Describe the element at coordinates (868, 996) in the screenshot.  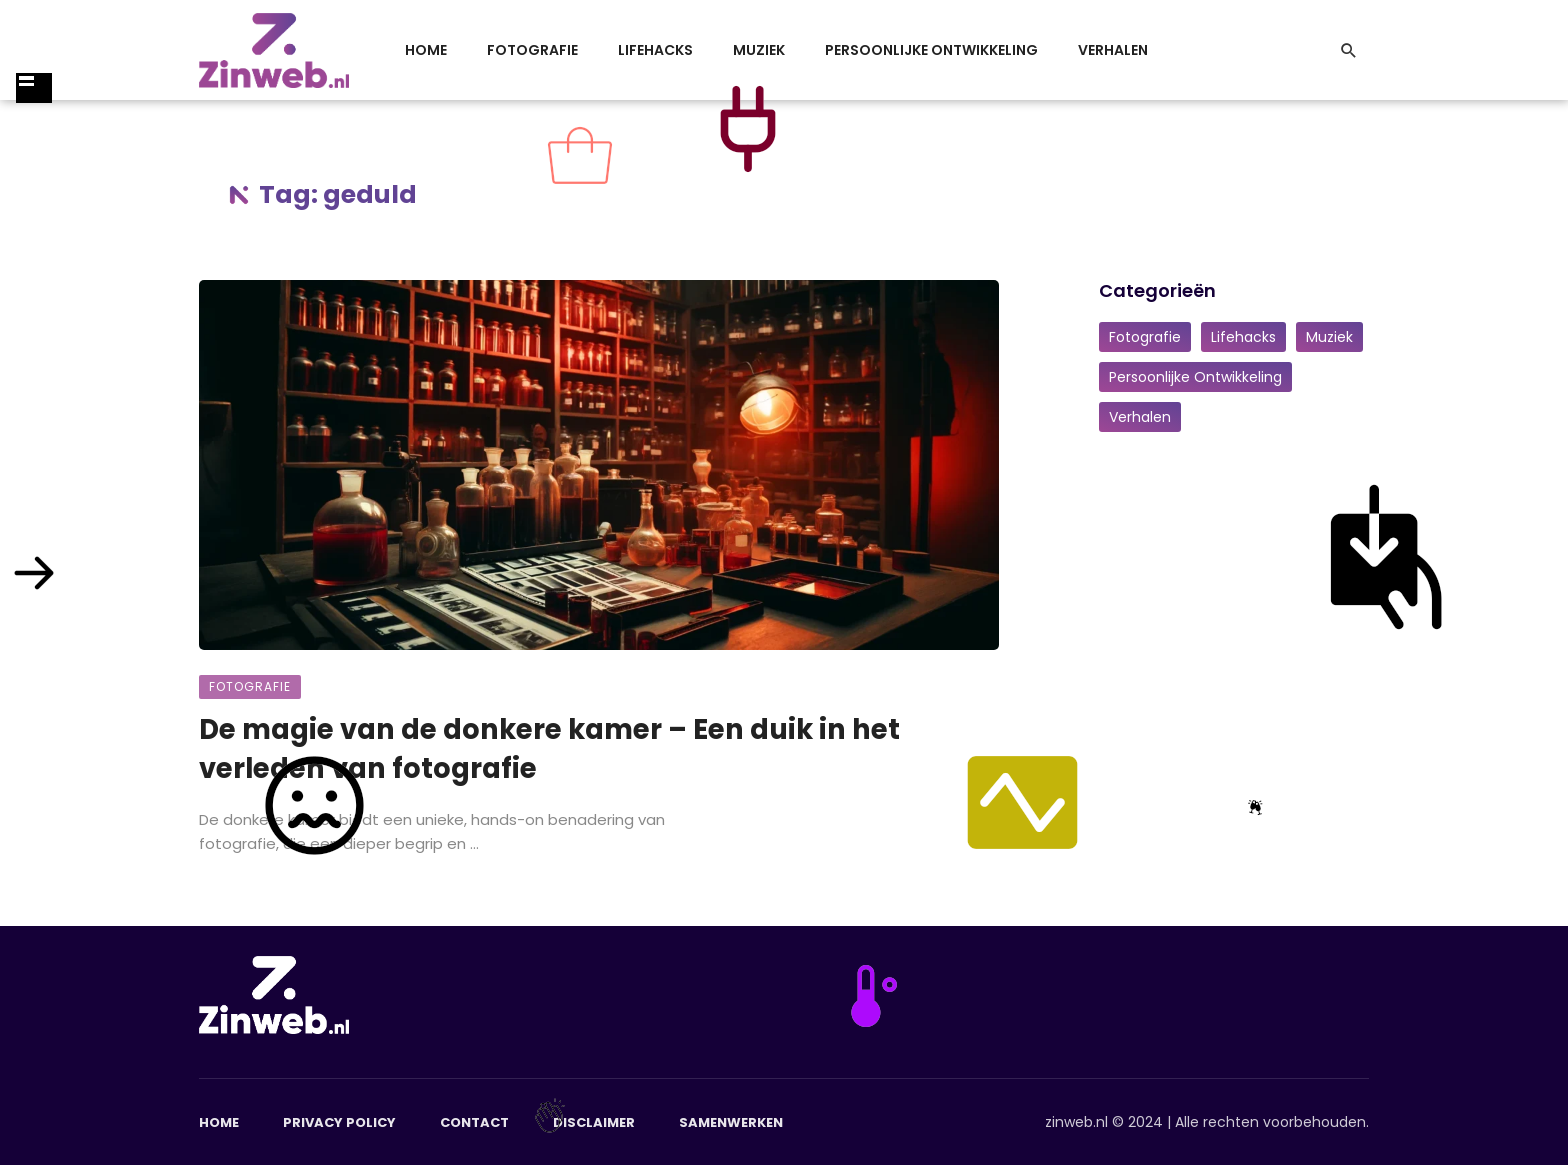
I see `view current temperature` at that location.